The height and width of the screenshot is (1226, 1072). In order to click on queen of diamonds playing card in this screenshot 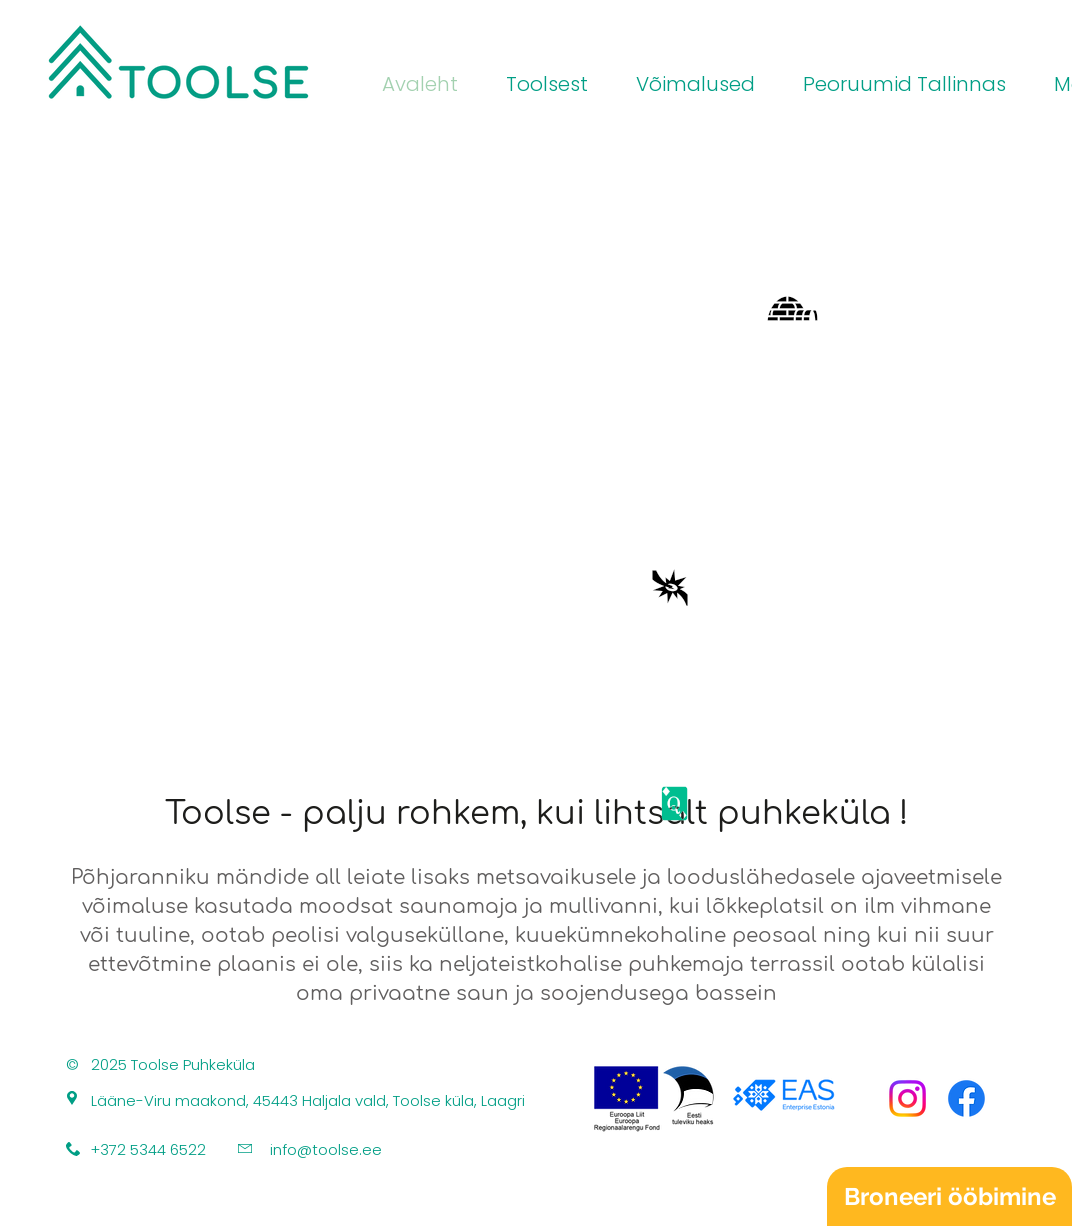, I will do `click(674, 803)`.